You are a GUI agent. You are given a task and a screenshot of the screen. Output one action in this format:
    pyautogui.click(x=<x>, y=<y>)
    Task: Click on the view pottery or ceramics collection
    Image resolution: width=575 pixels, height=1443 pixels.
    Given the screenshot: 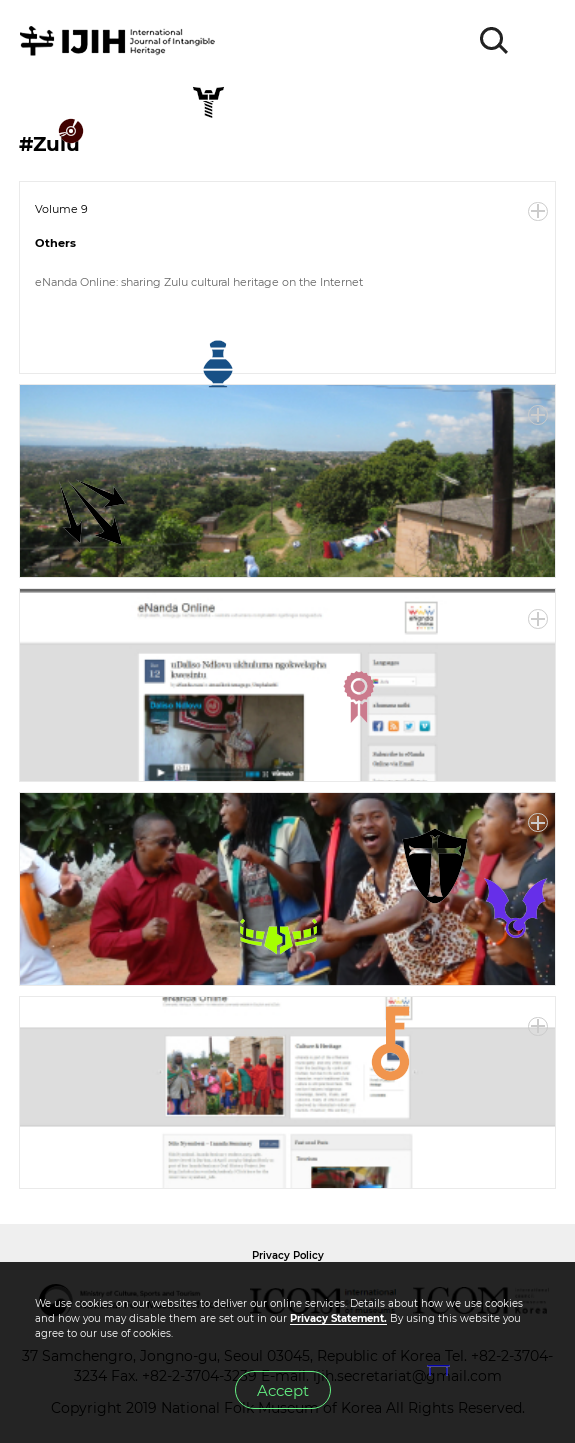 What is the action you would take?
    pyautogui.click(x=218, y=364)
    